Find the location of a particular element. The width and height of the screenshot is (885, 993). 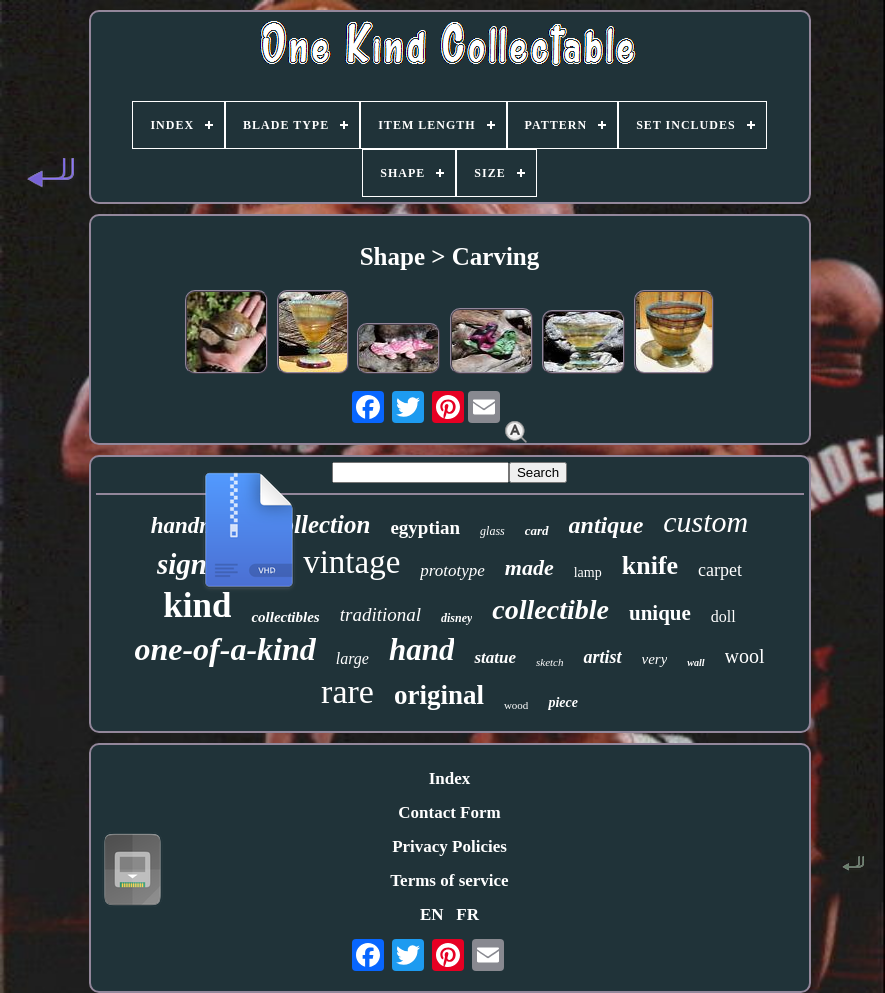

reply to all recipients of an email is located at coordinates (853, 862).